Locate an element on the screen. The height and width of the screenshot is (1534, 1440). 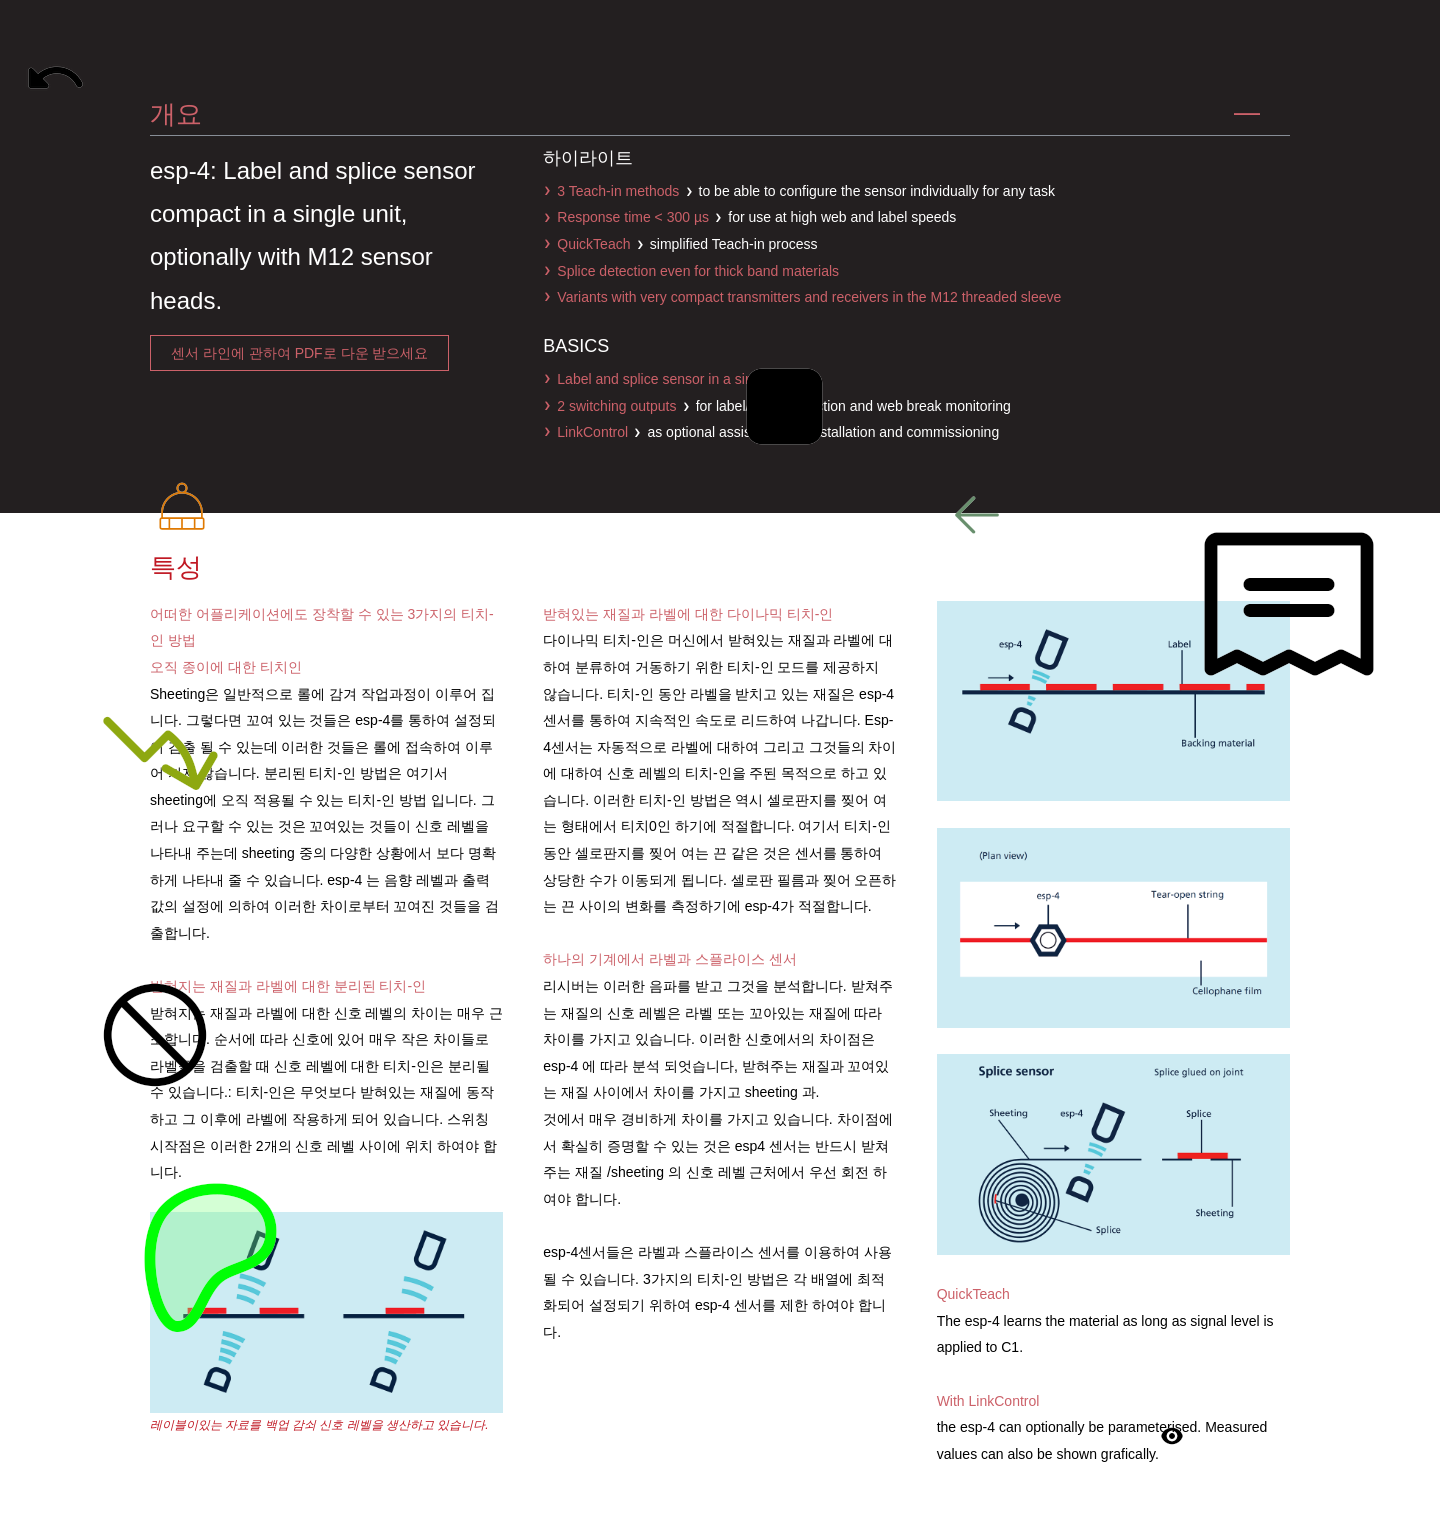
indicates a blocked or prohibited action is located at coordinates (155, 1035).